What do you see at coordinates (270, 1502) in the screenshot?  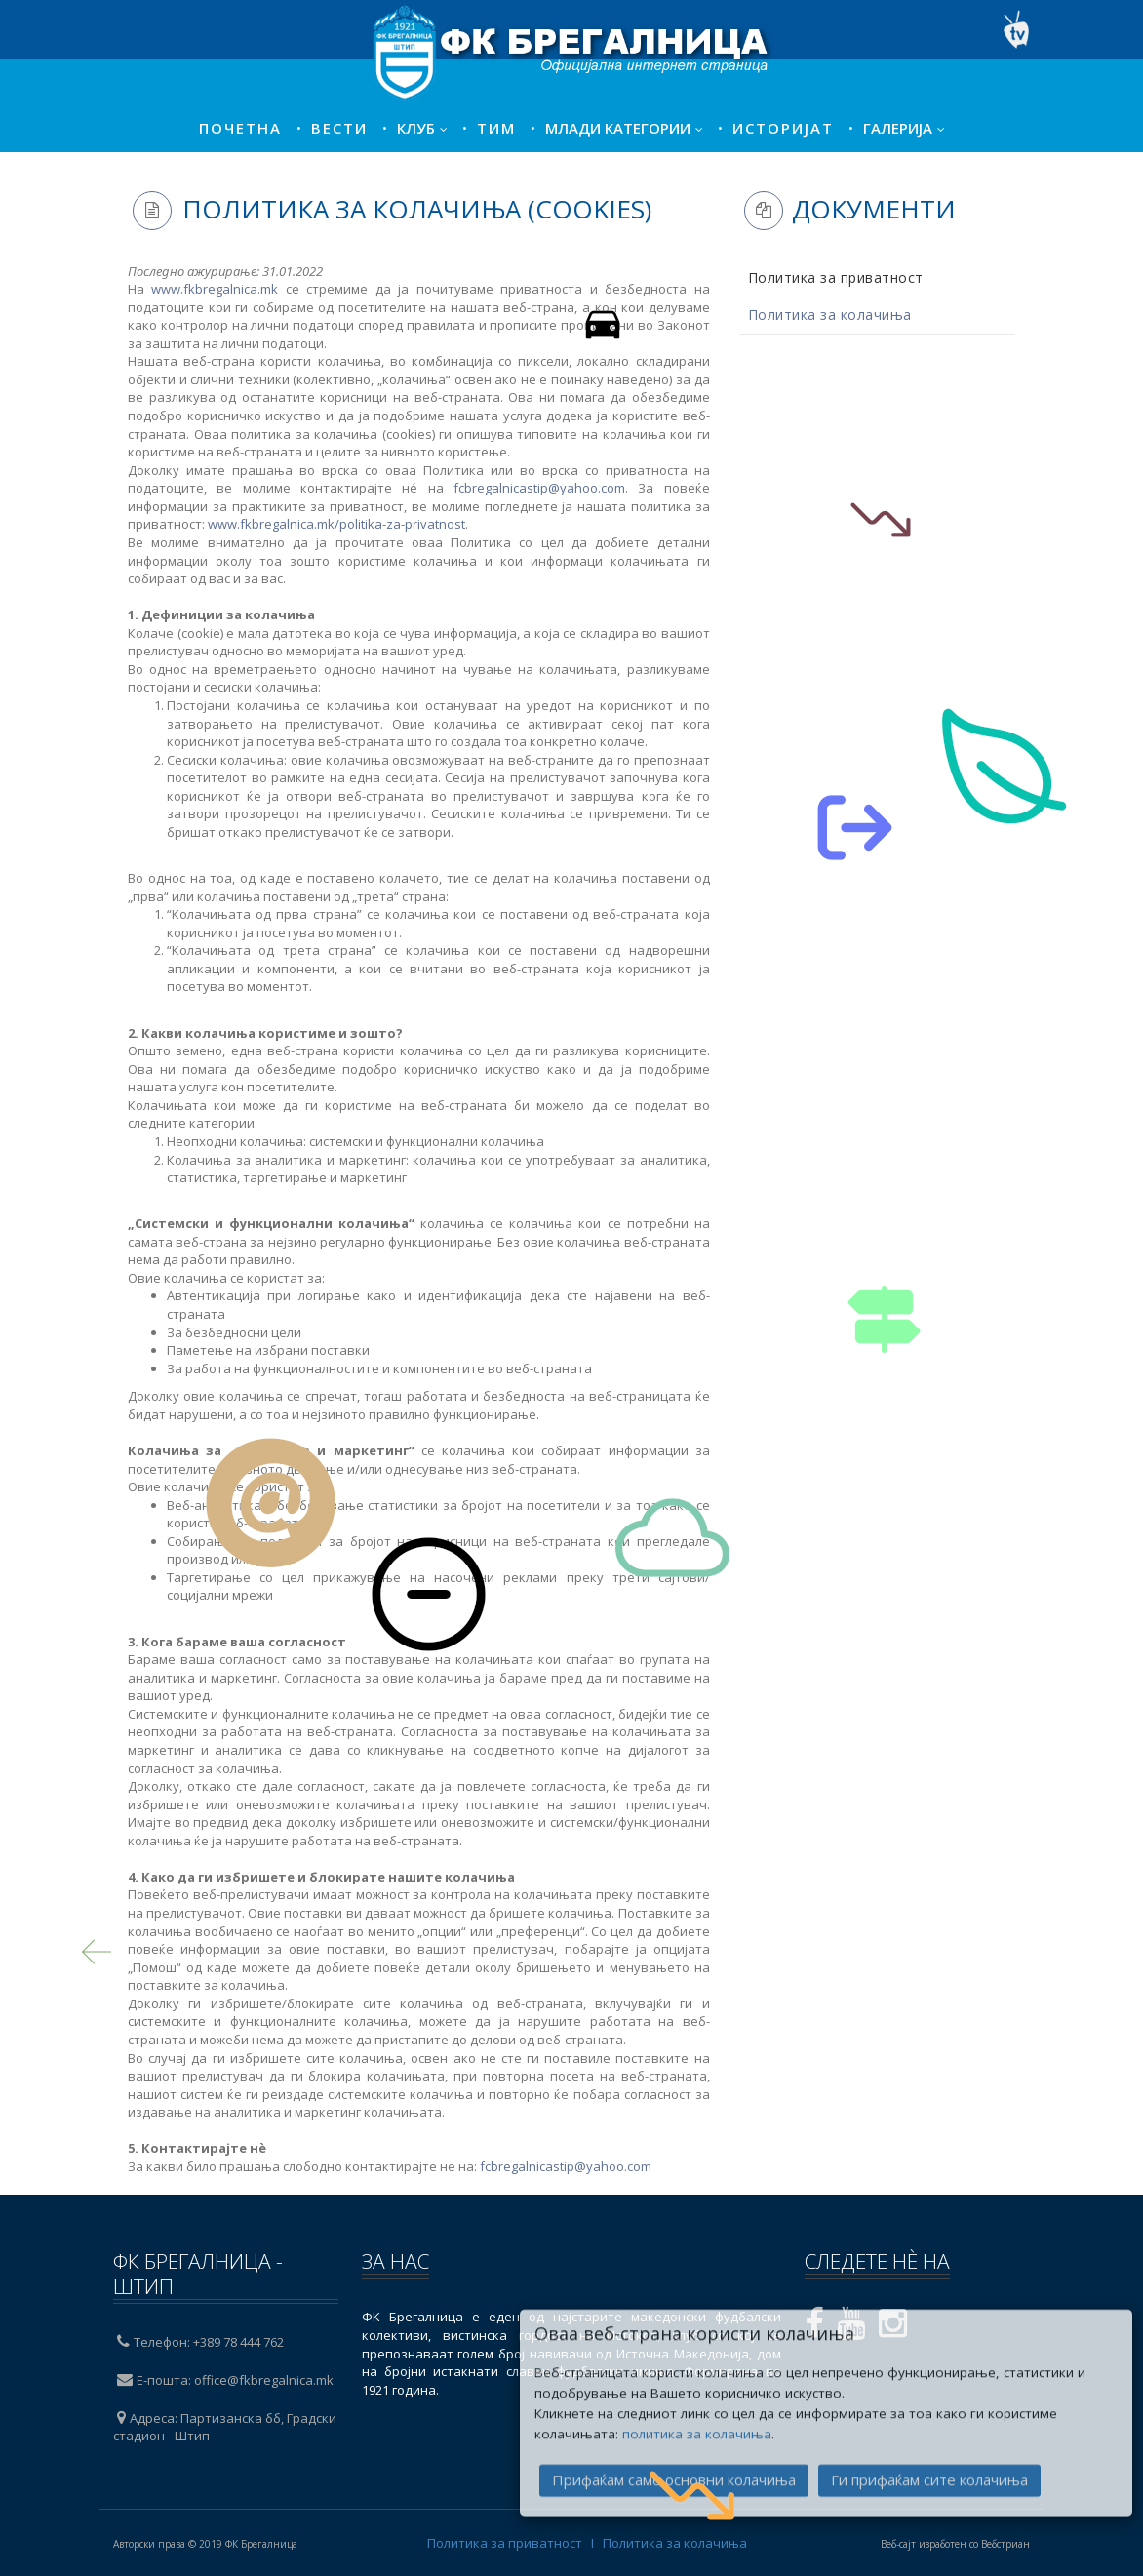 I see `access email or contact options` at bounding box center [270, 1502].